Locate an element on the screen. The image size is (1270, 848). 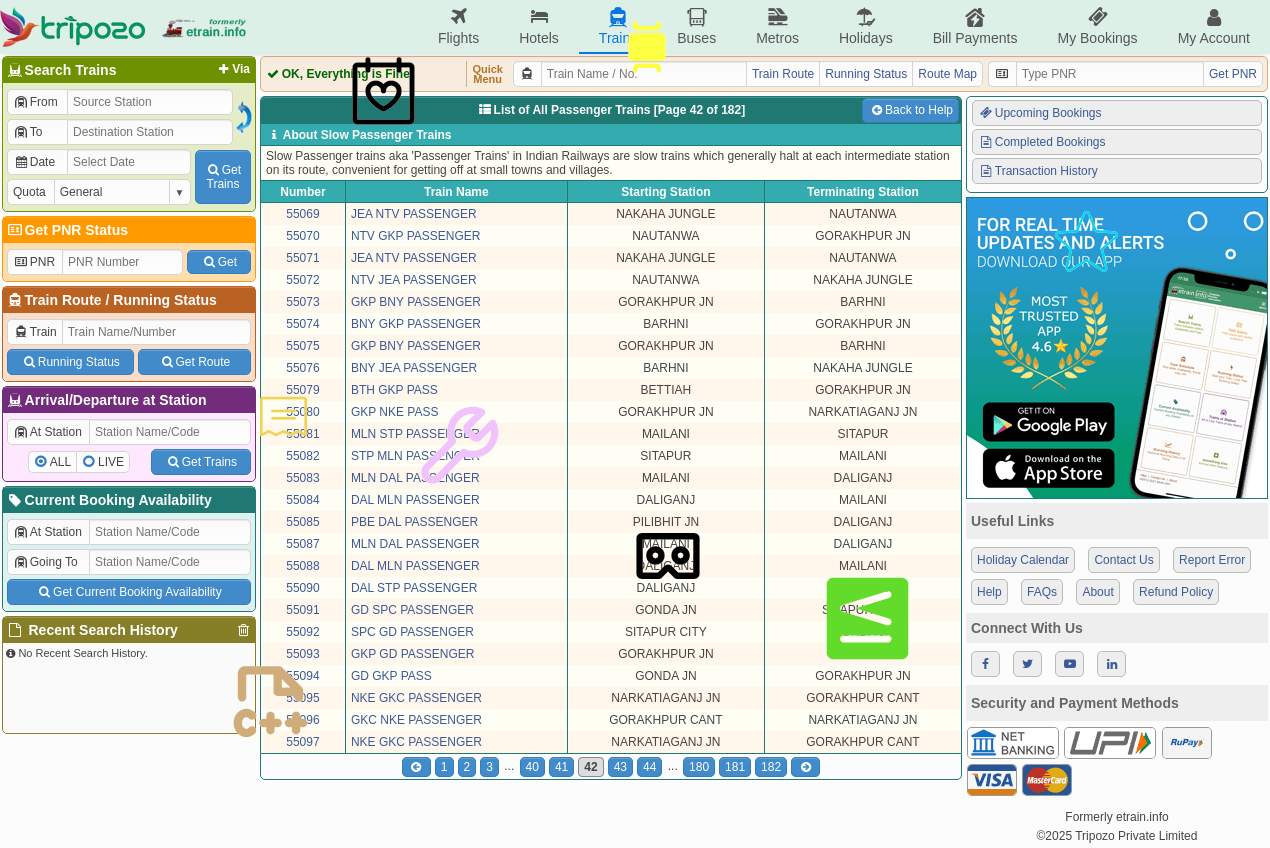
view purchase receipt or transaction history is located at coordinates (283, 416).